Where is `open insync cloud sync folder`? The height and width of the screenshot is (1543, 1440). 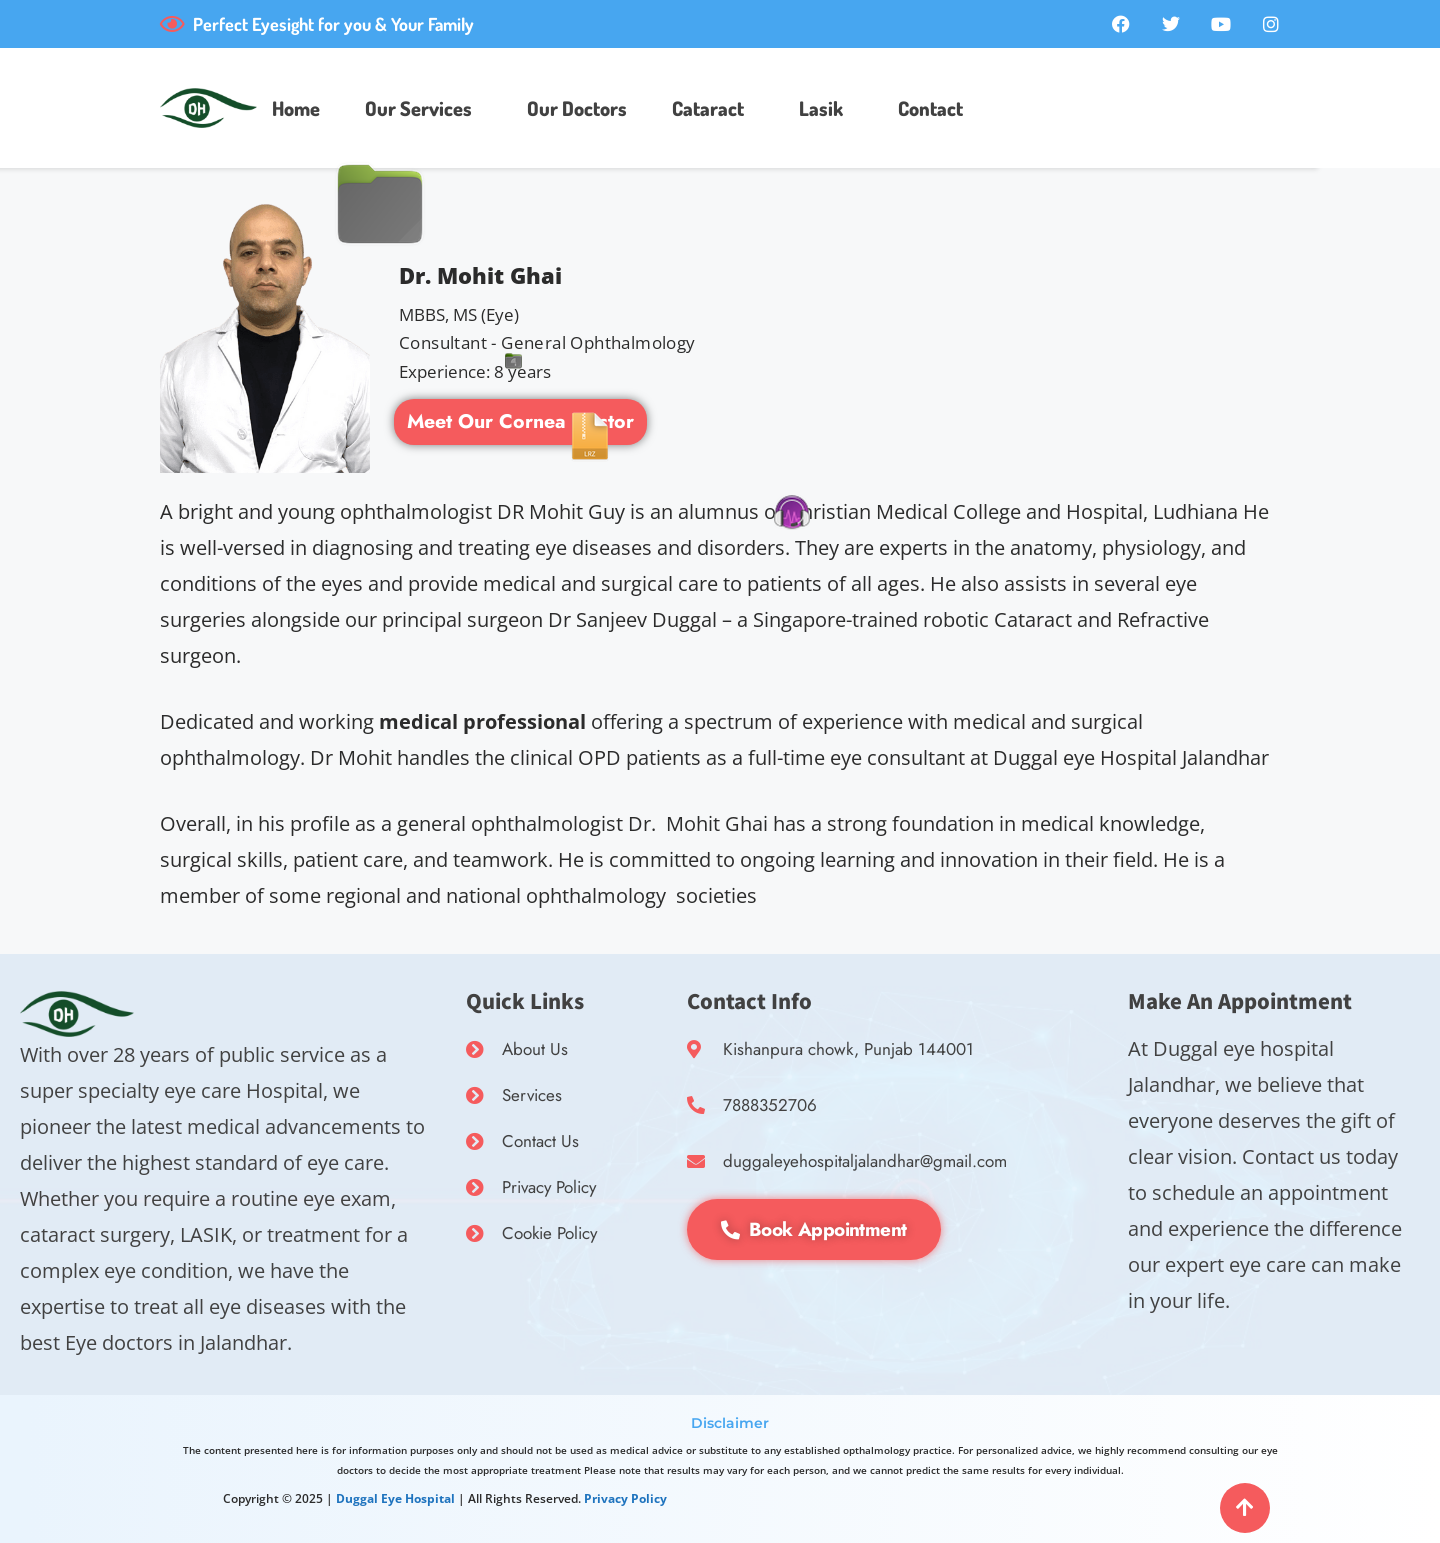 open insync cloud sync folder is located at coordinates (513, 360).